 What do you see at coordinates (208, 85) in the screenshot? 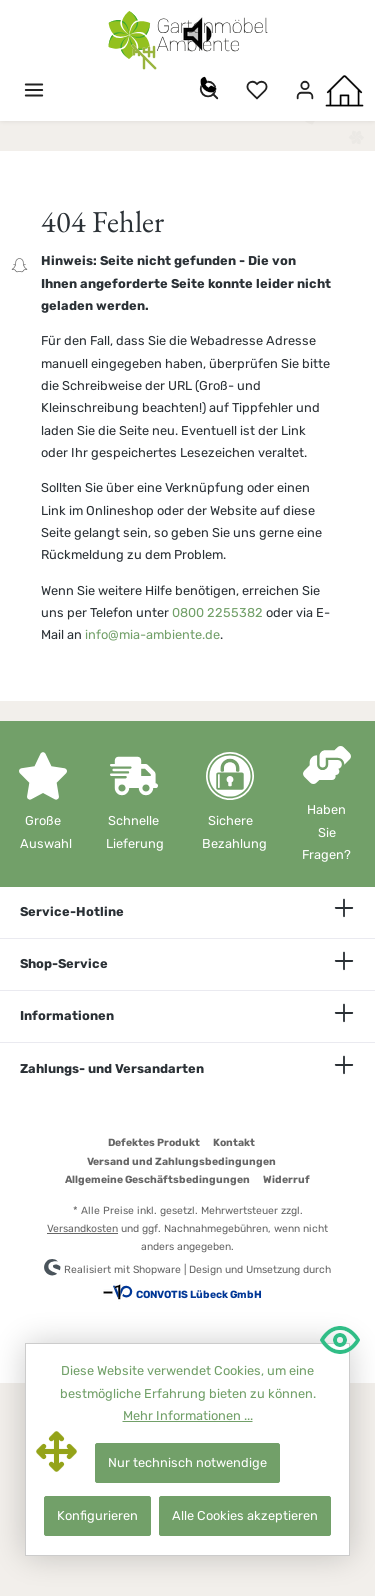
I see `make a phone call` at bounding box center [208, 85].